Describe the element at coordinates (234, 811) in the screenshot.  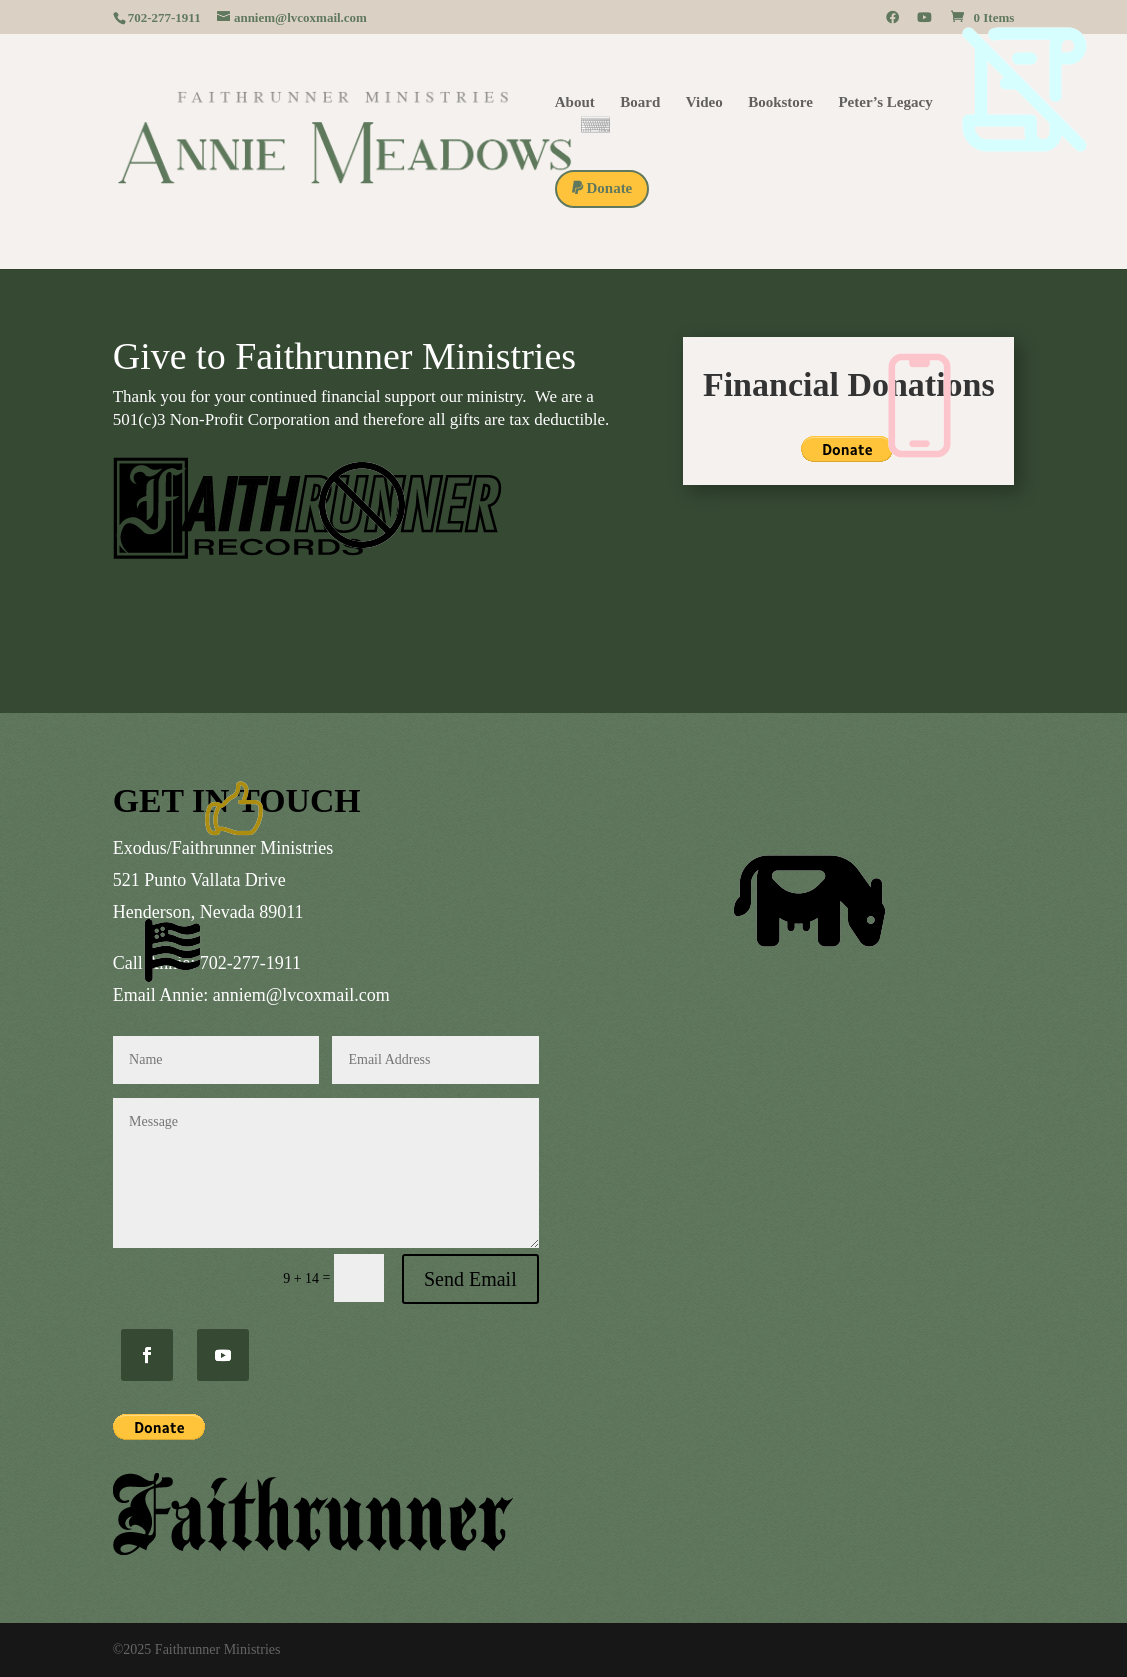
I see `like or upvote content` at that location.